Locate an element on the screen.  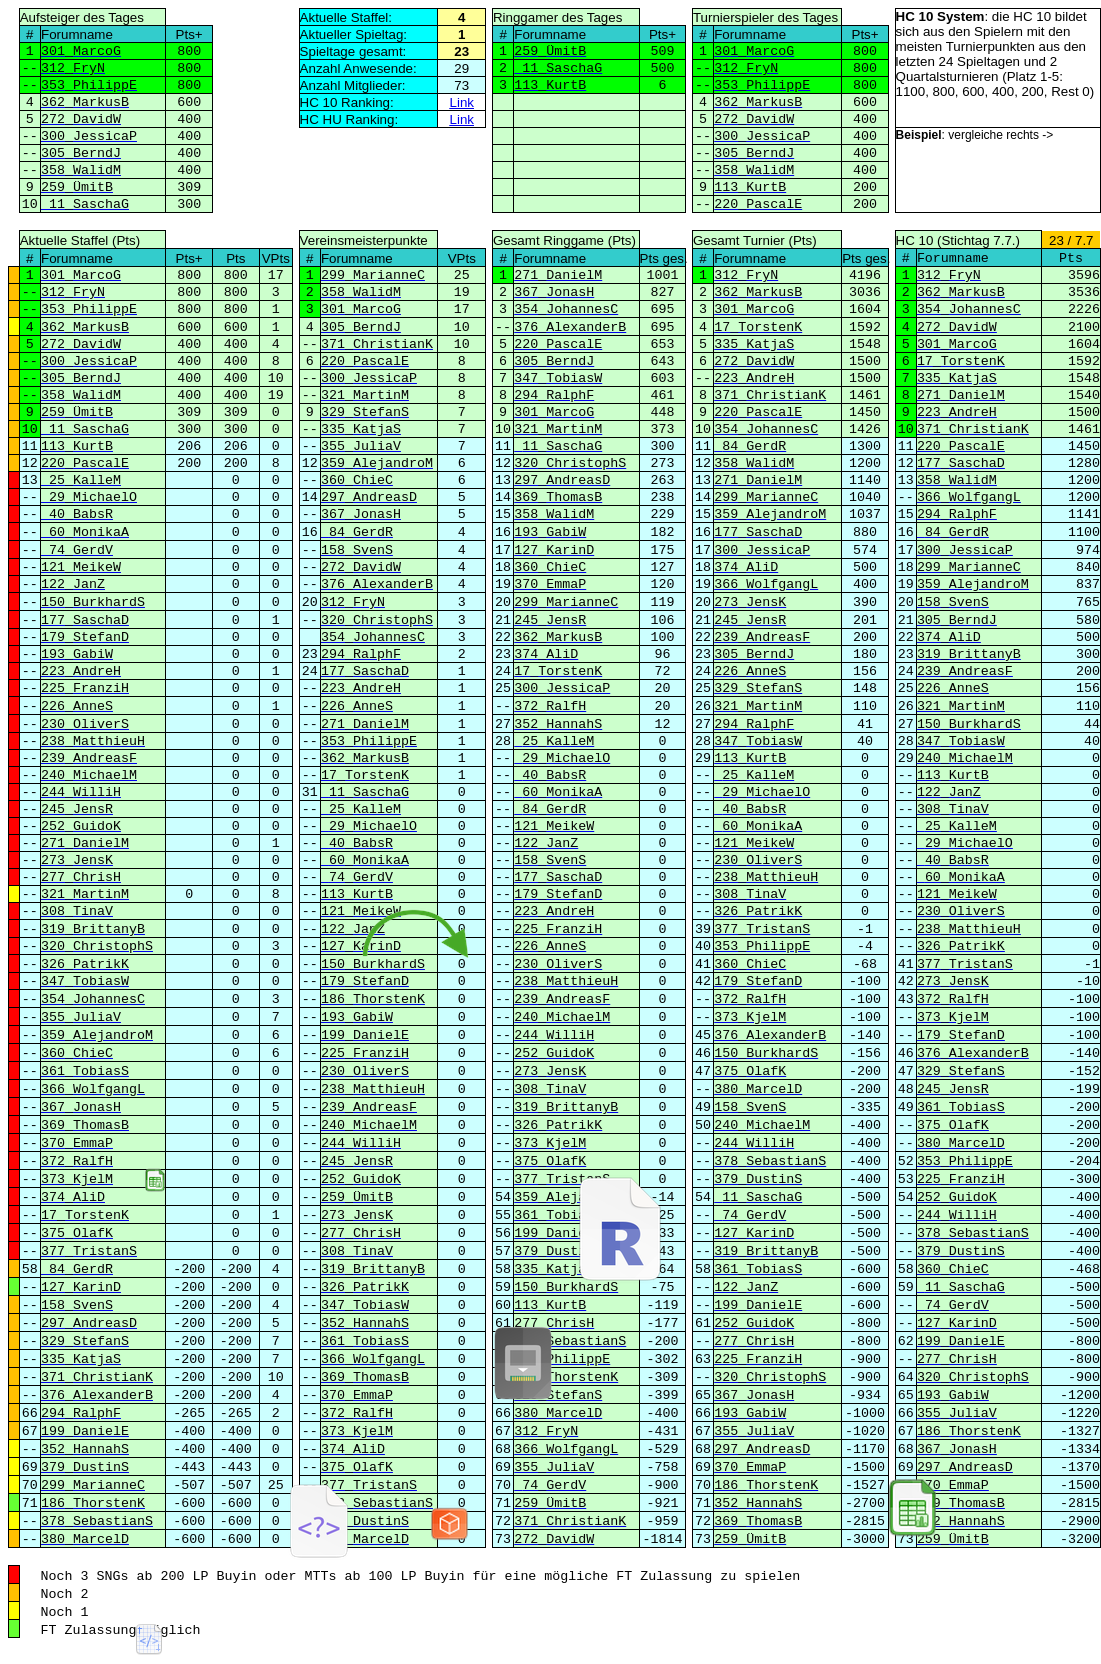
an html template file is located at coordinates (149, 1639).